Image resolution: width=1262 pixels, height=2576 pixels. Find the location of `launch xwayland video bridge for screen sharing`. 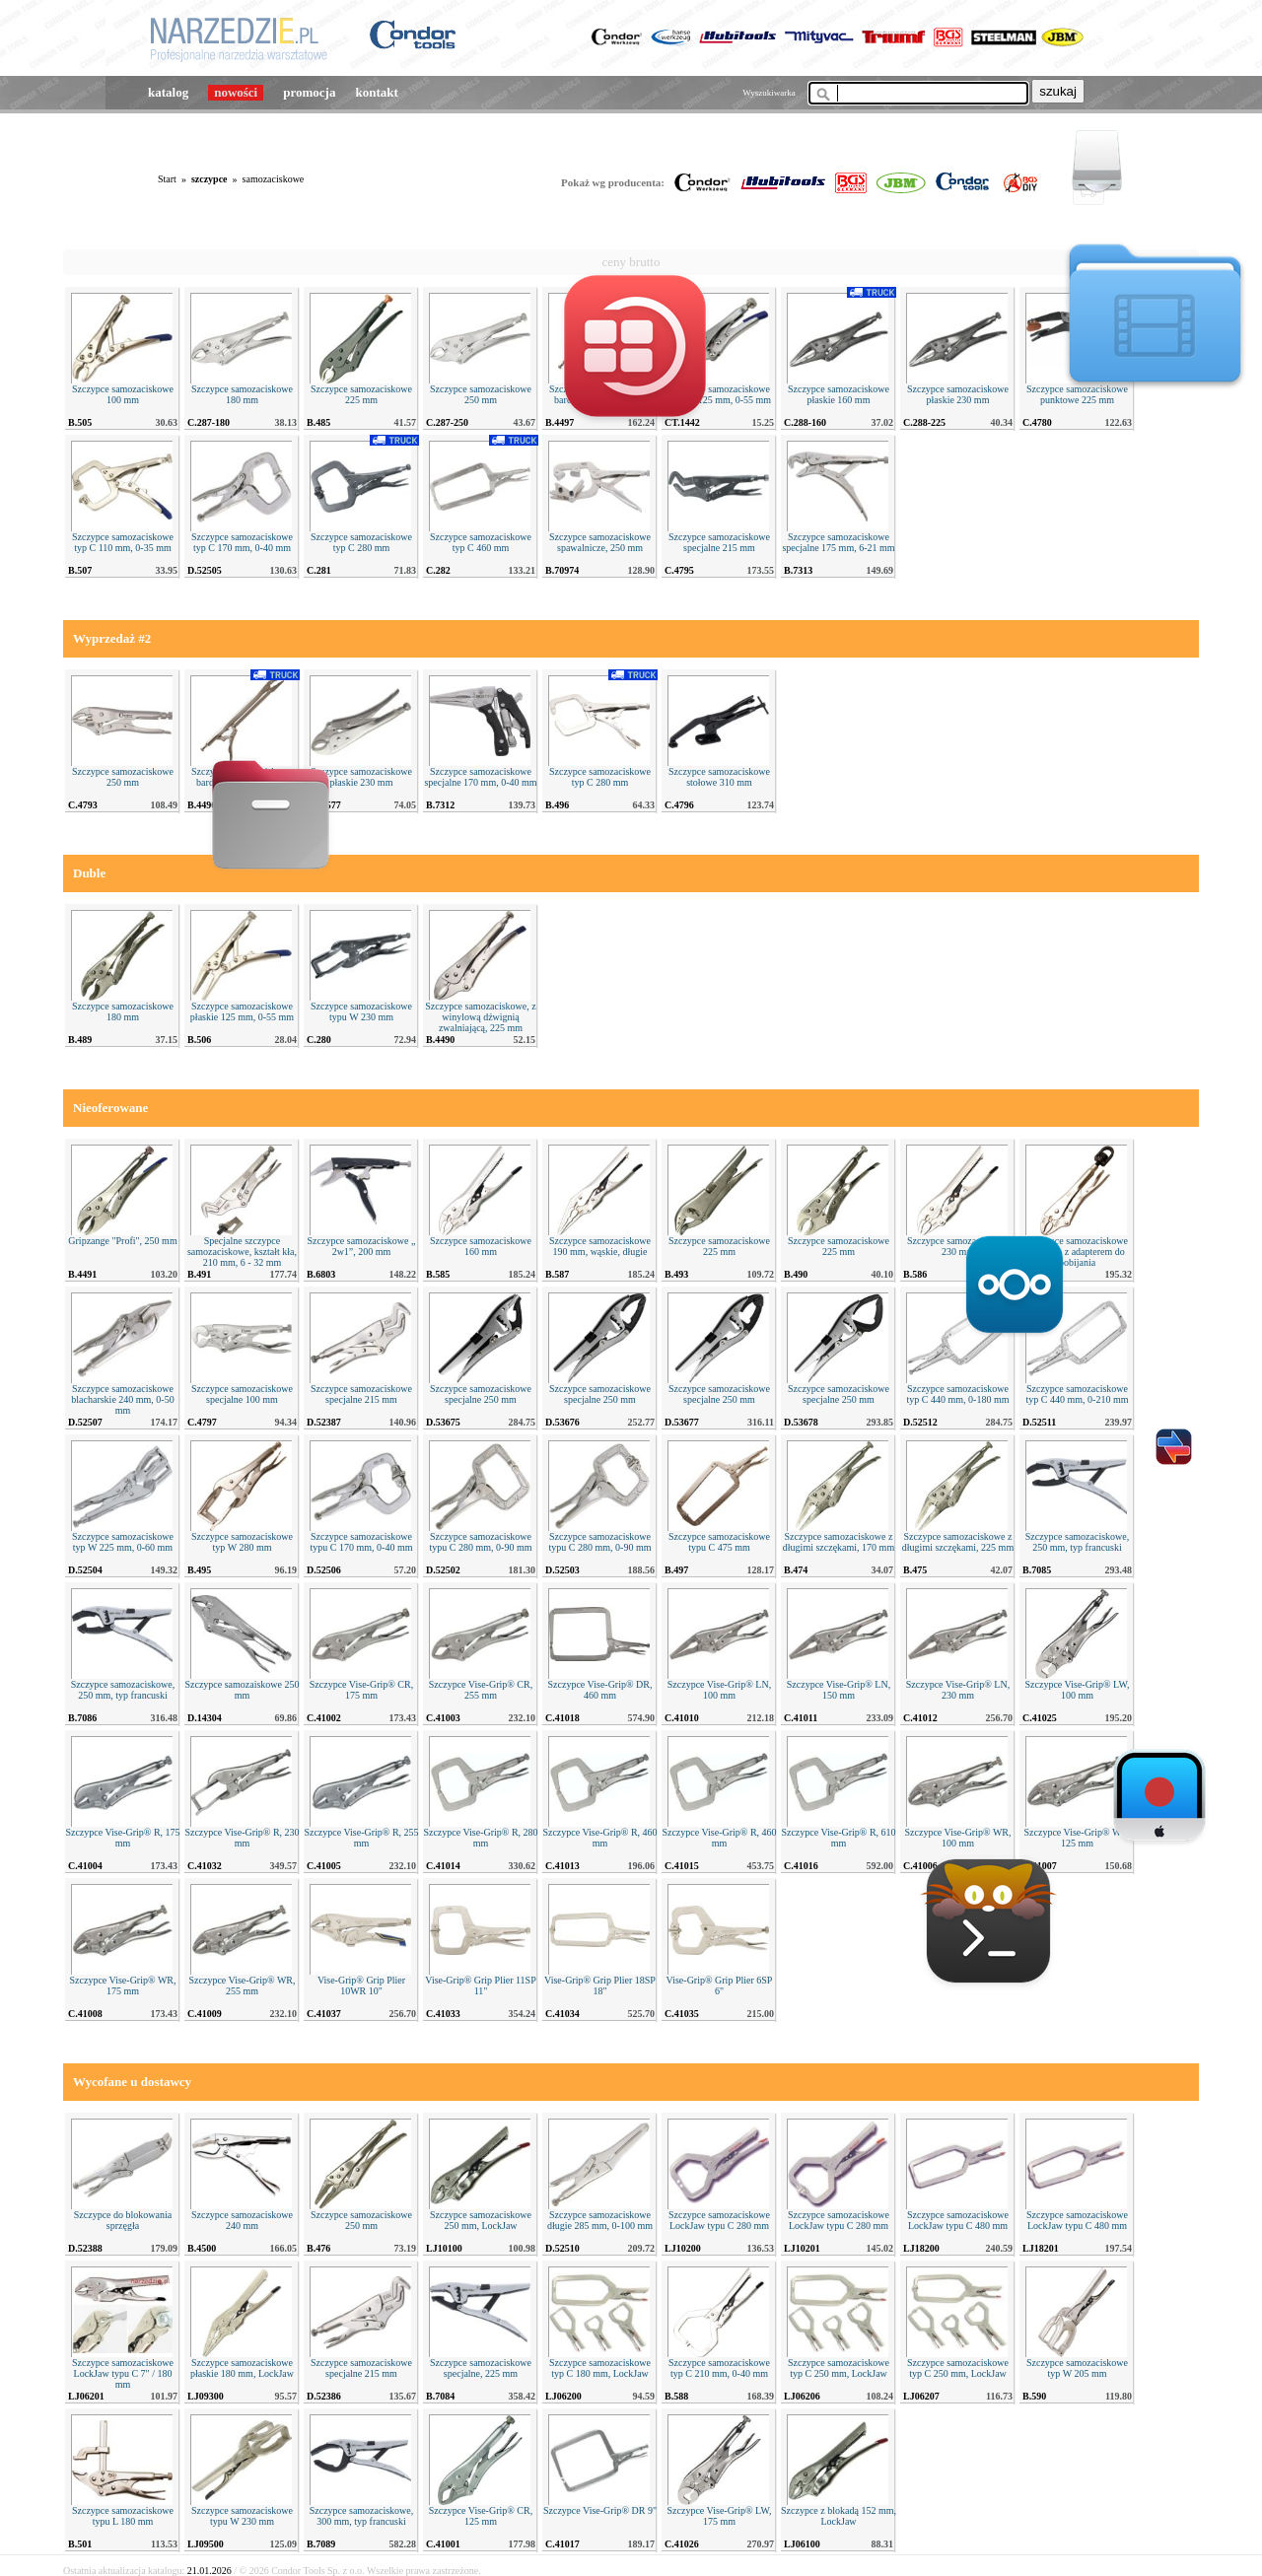

launch xwayland video bridge for screen sharing is located at coordinates (1159, 1795).